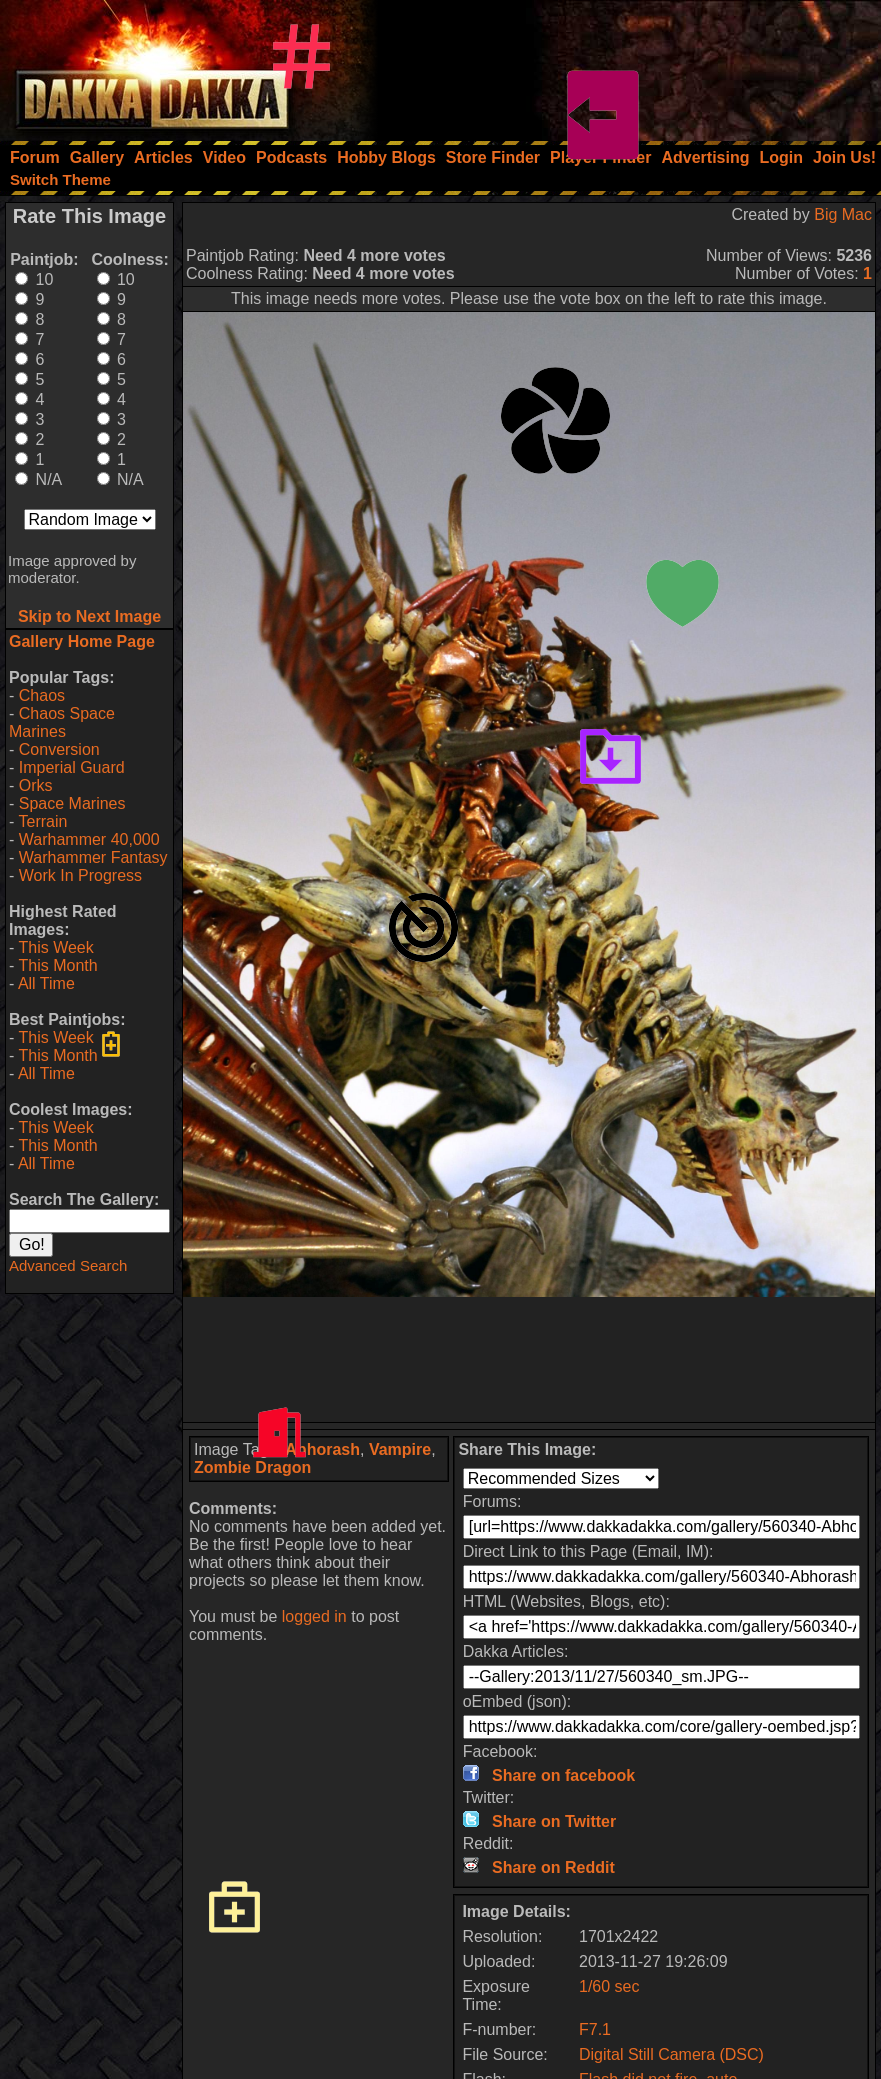 The image size is (881, 2079). What do you see at coordinates (111, 1044) in the screenshot?
I see `enable battery saver mode` at bounding box center [111, 1044].